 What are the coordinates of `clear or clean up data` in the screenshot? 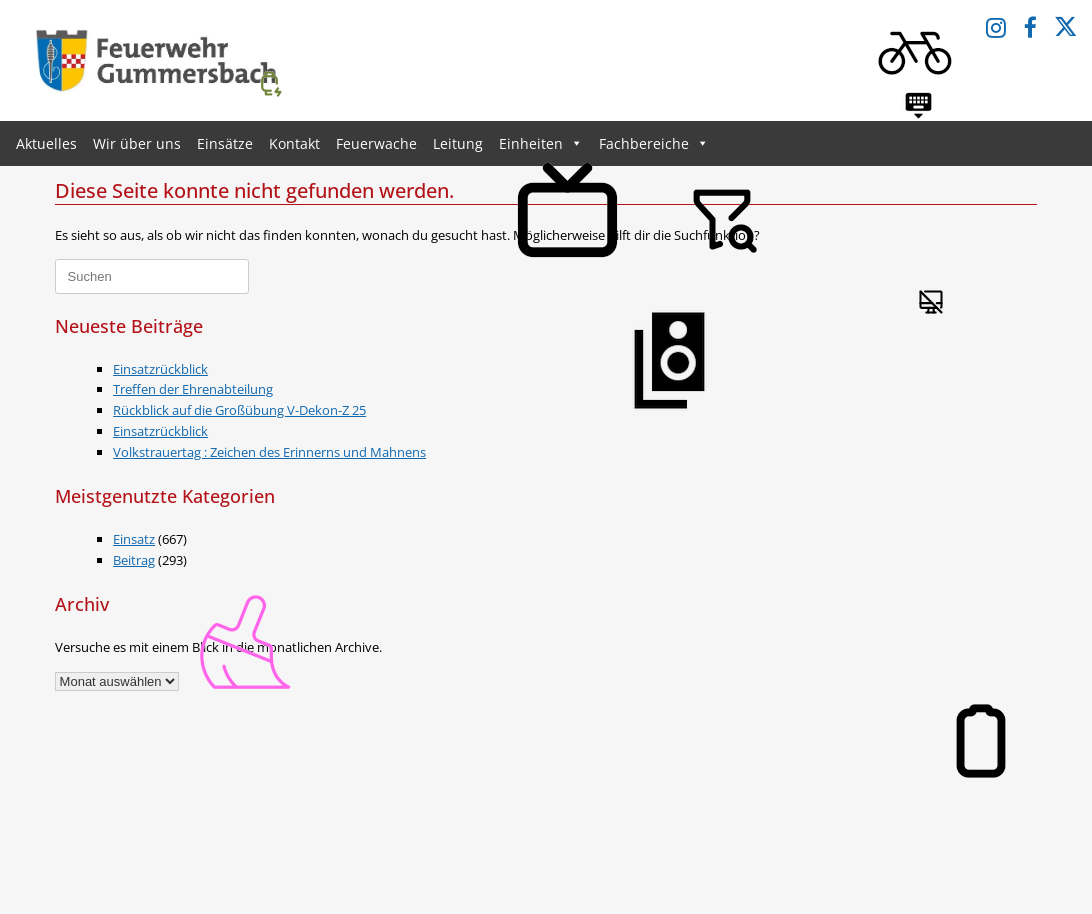 It's located at (243, 645).